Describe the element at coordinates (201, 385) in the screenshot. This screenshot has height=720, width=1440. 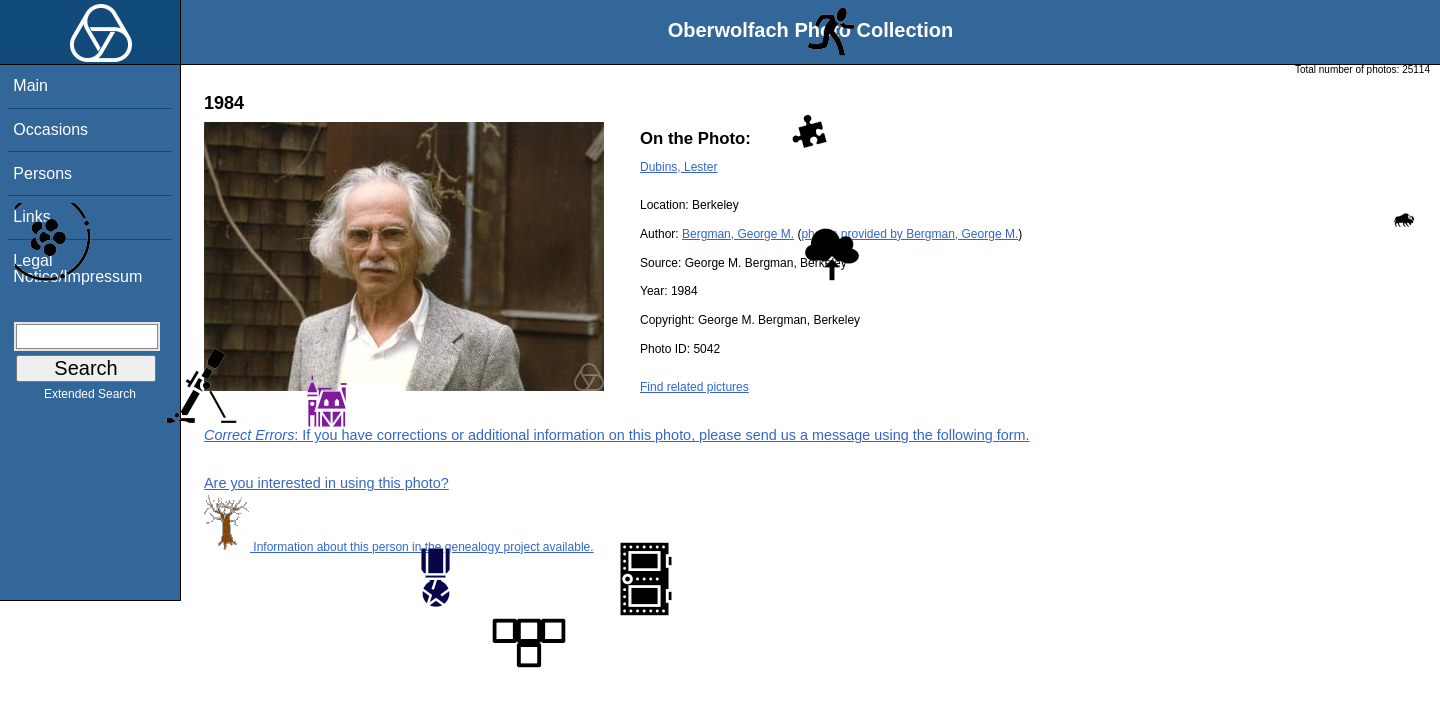
I see `mortar weapon icon for military or strategy games` at that location.